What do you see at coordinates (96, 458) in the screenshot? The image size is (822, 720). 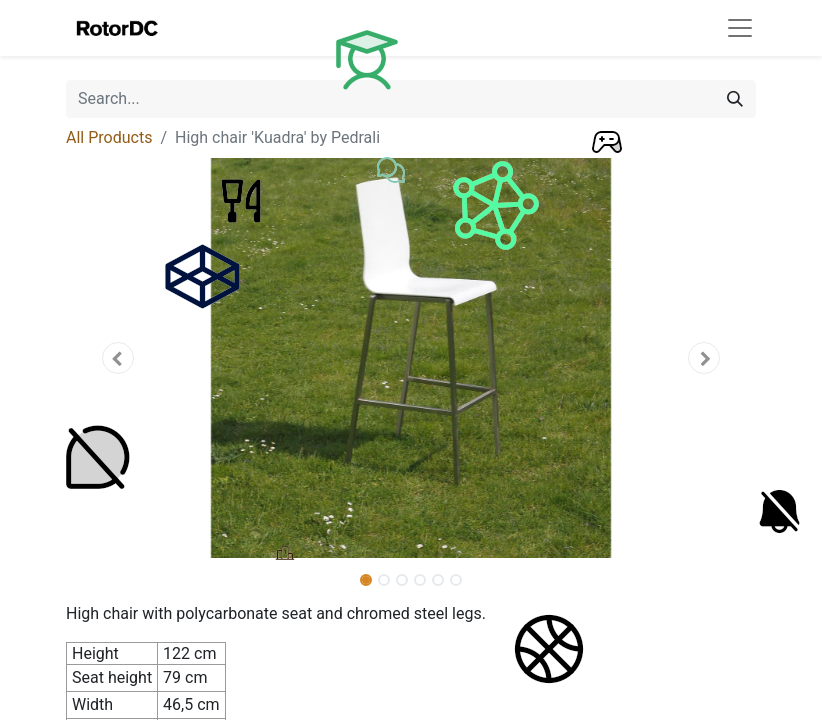 I see `mute or disable chat notifications` at bounding box center [96, 458].